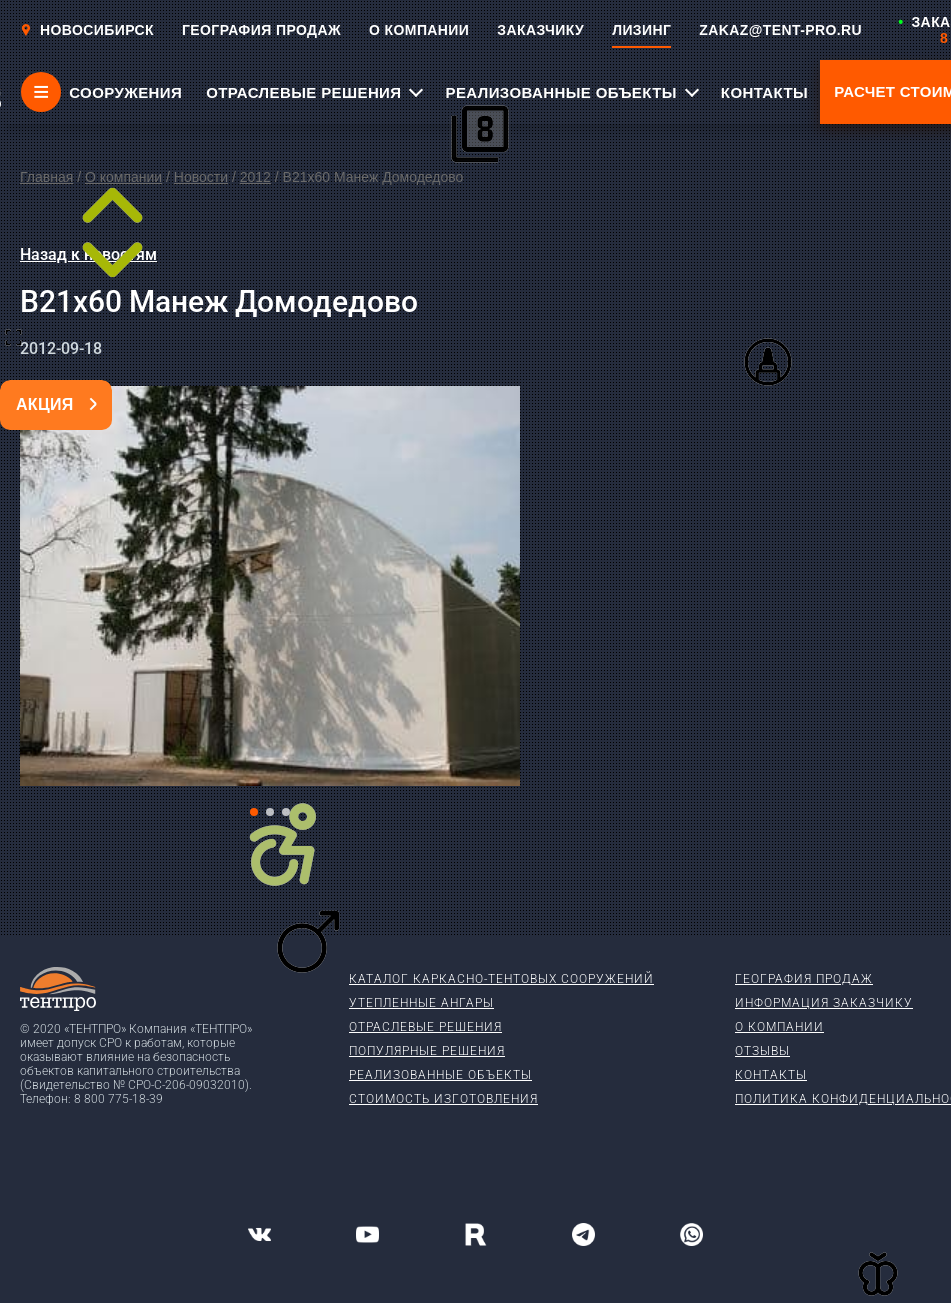 This screenshot has width=951, height=1303. What do you see at coordinates (285, 846) in the screenshot?
I see `indicates wheelchair accessible facilities` at bounding box center [285, 846].